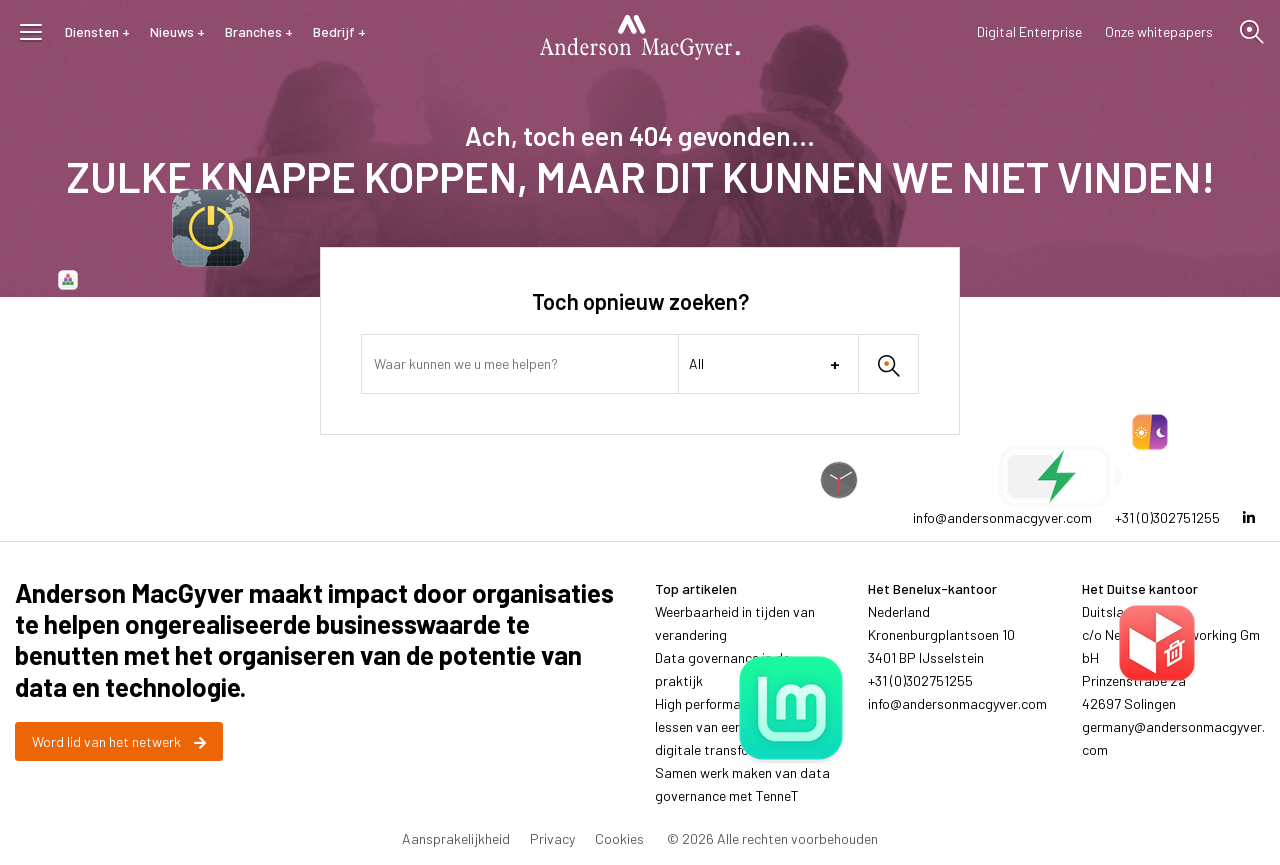 The width and height of the screenshot is (1280, 865). Describe the element at coordinates (1150, 432) in the screenshot. I see `open dynamic wallpaper settings` at that location.